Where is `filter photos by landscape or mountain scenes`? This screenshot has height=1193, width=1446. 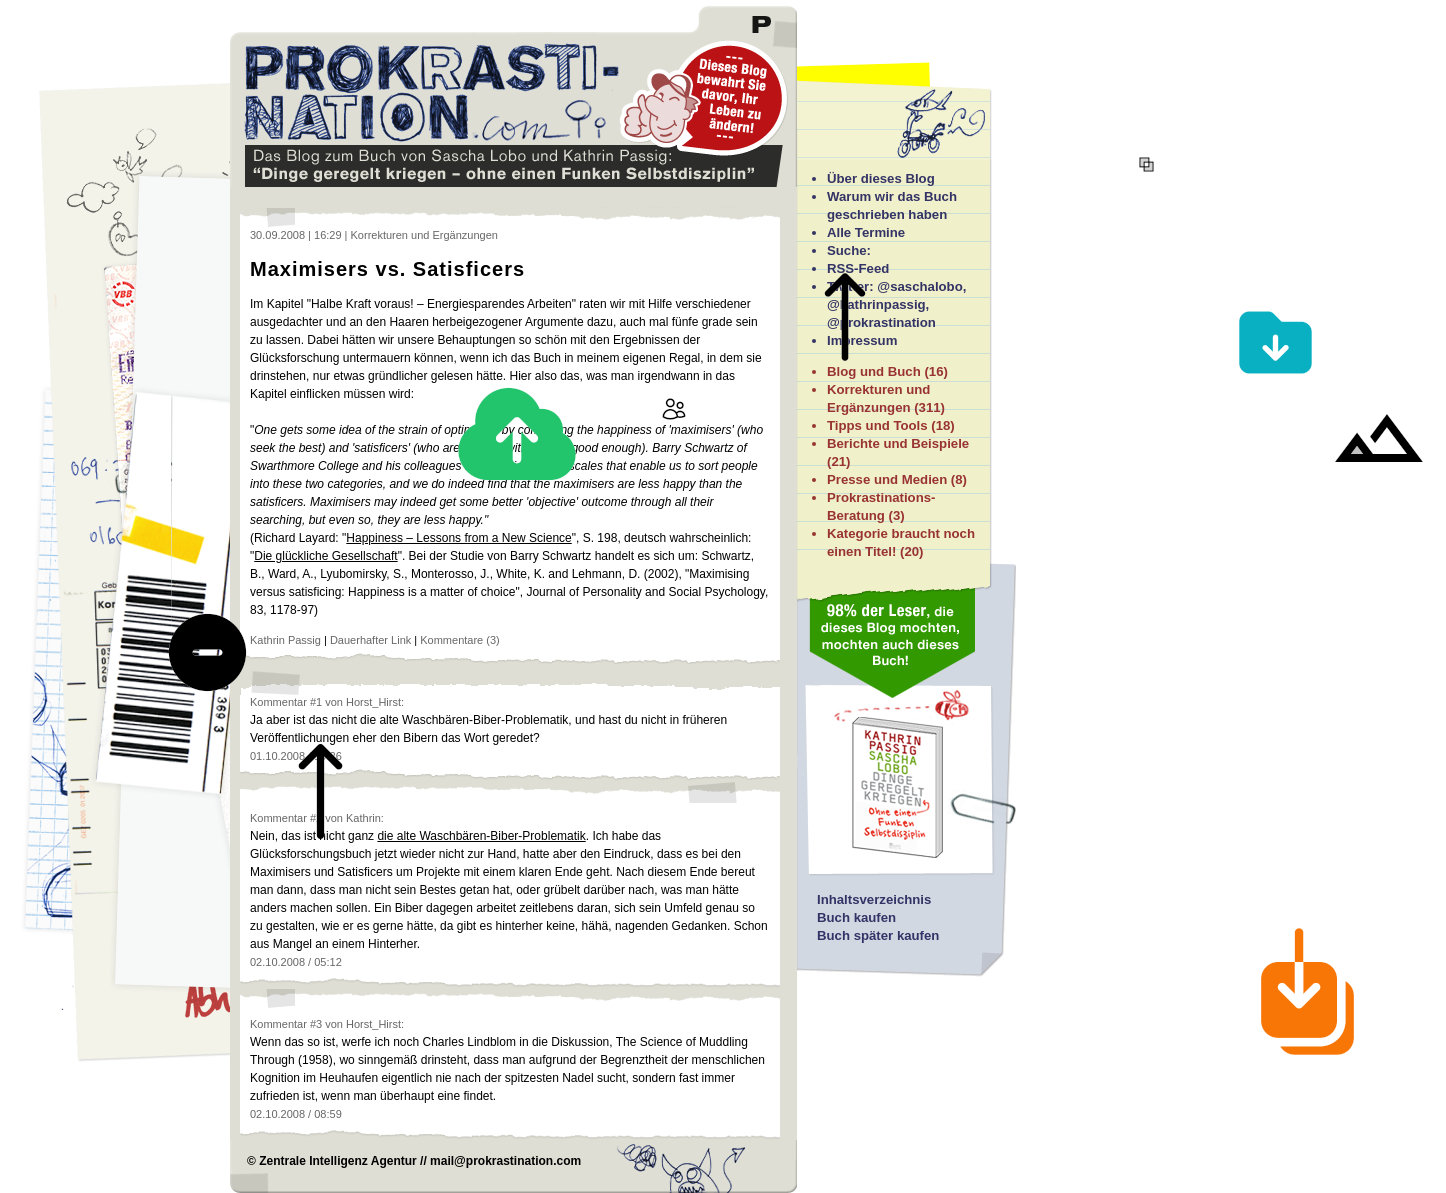 filter photos by landscape or mountain scenes is located at coordinates (1379, 438).